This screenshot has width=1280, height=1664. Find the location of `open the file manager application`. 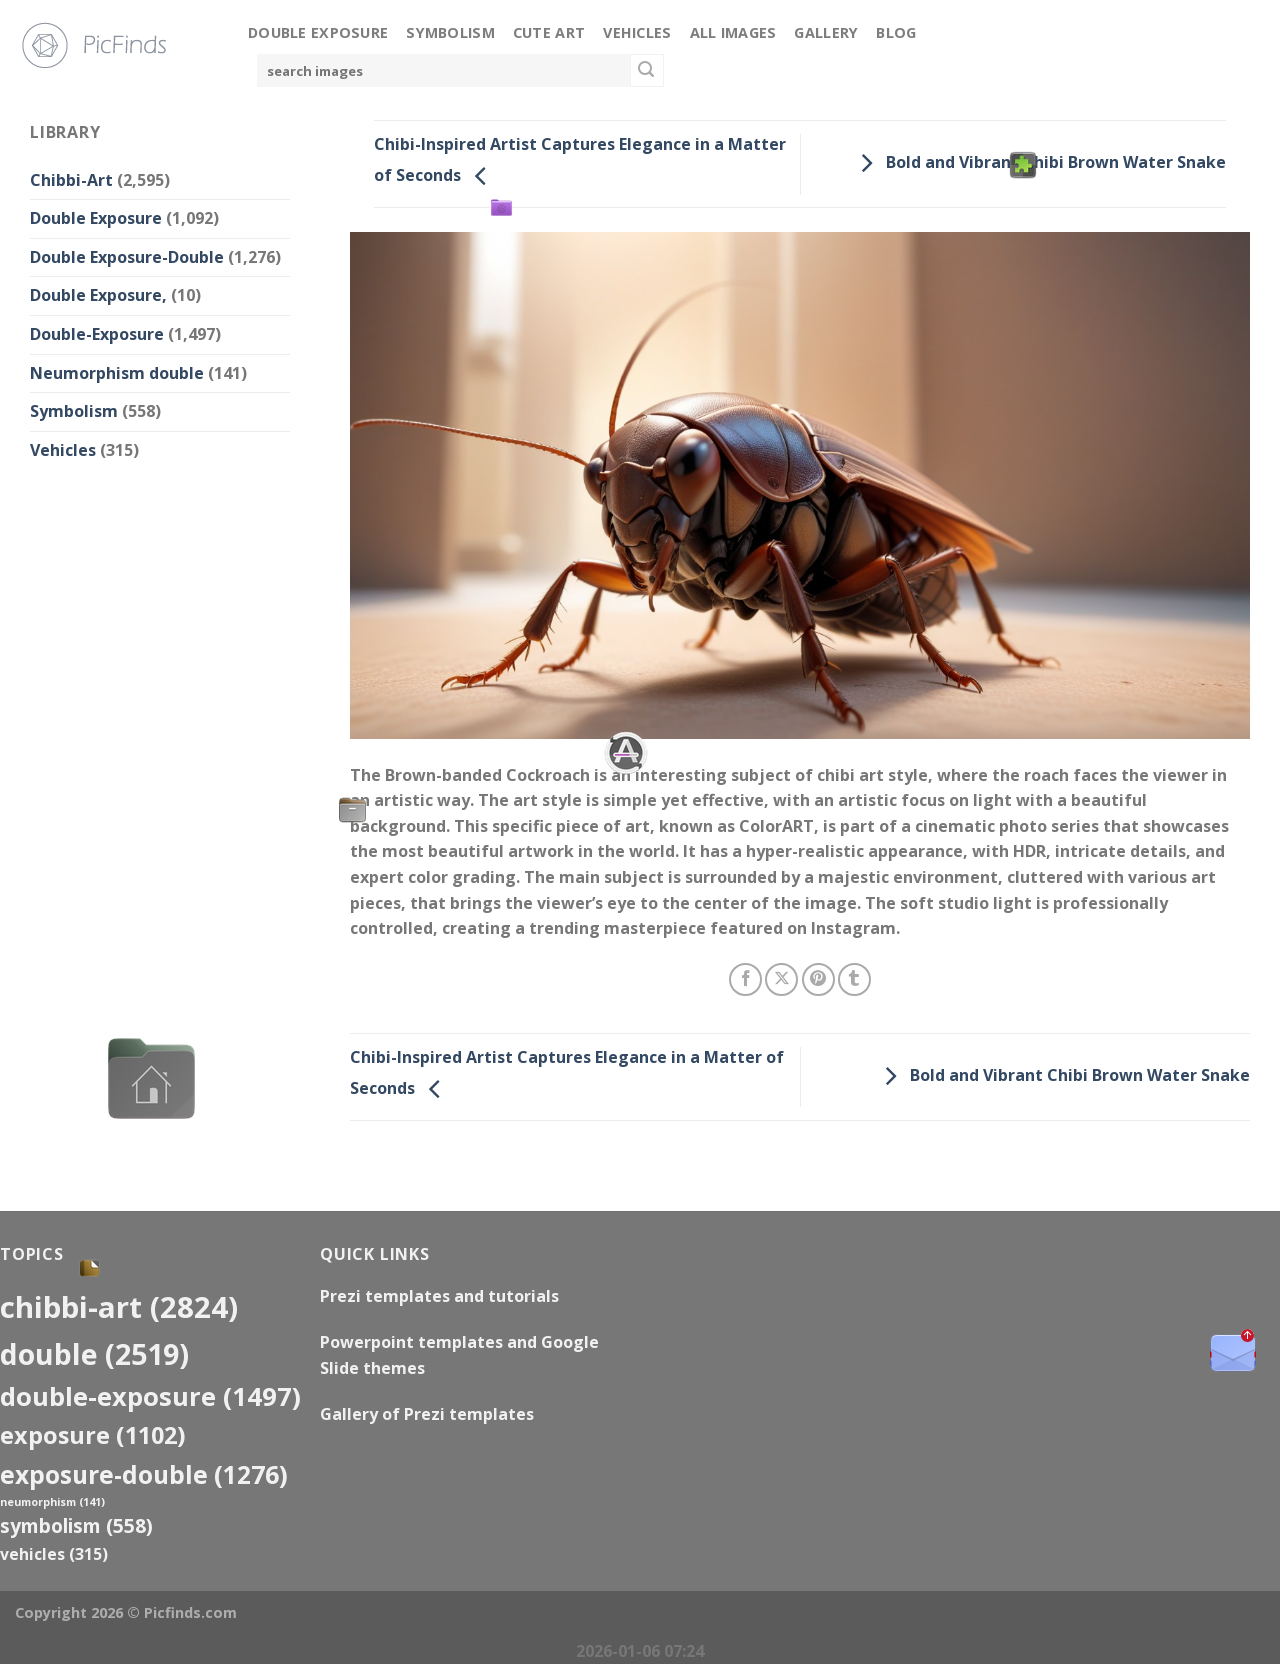

open the file manager application is located at coordinates (352, 809).